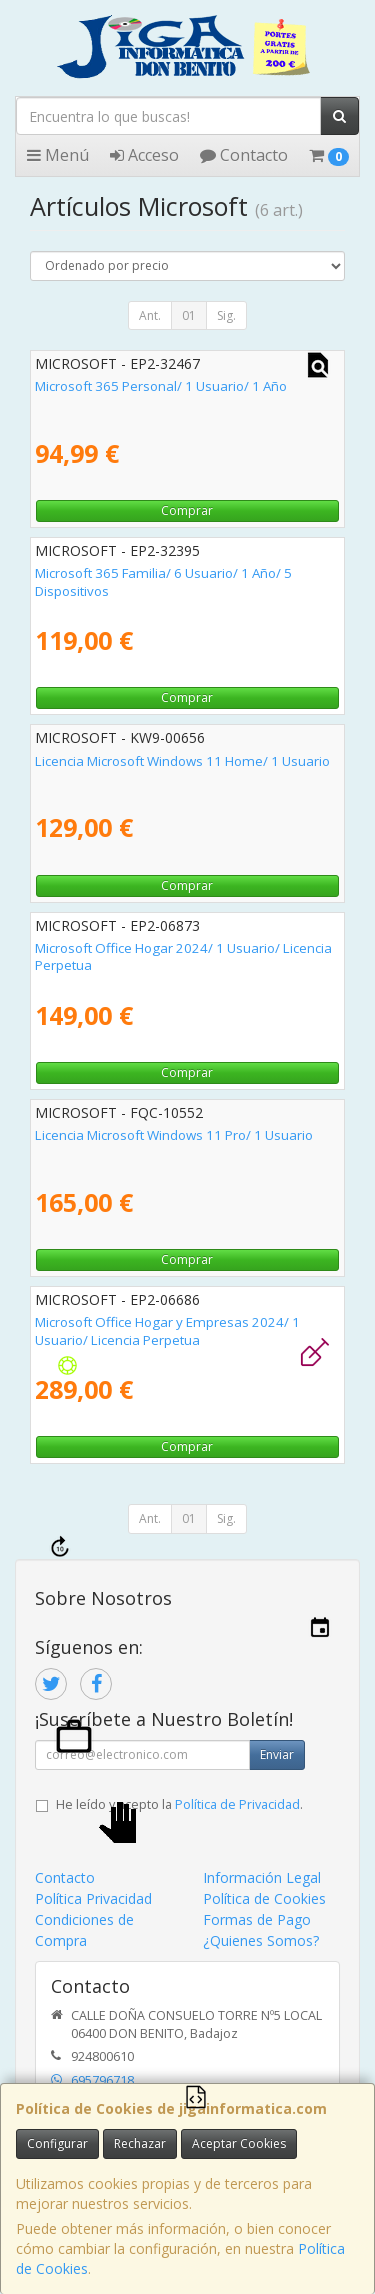  Describe the element at coordinates (67, 1365) in the screenshot. I see `access casino or gambling features` at that location.